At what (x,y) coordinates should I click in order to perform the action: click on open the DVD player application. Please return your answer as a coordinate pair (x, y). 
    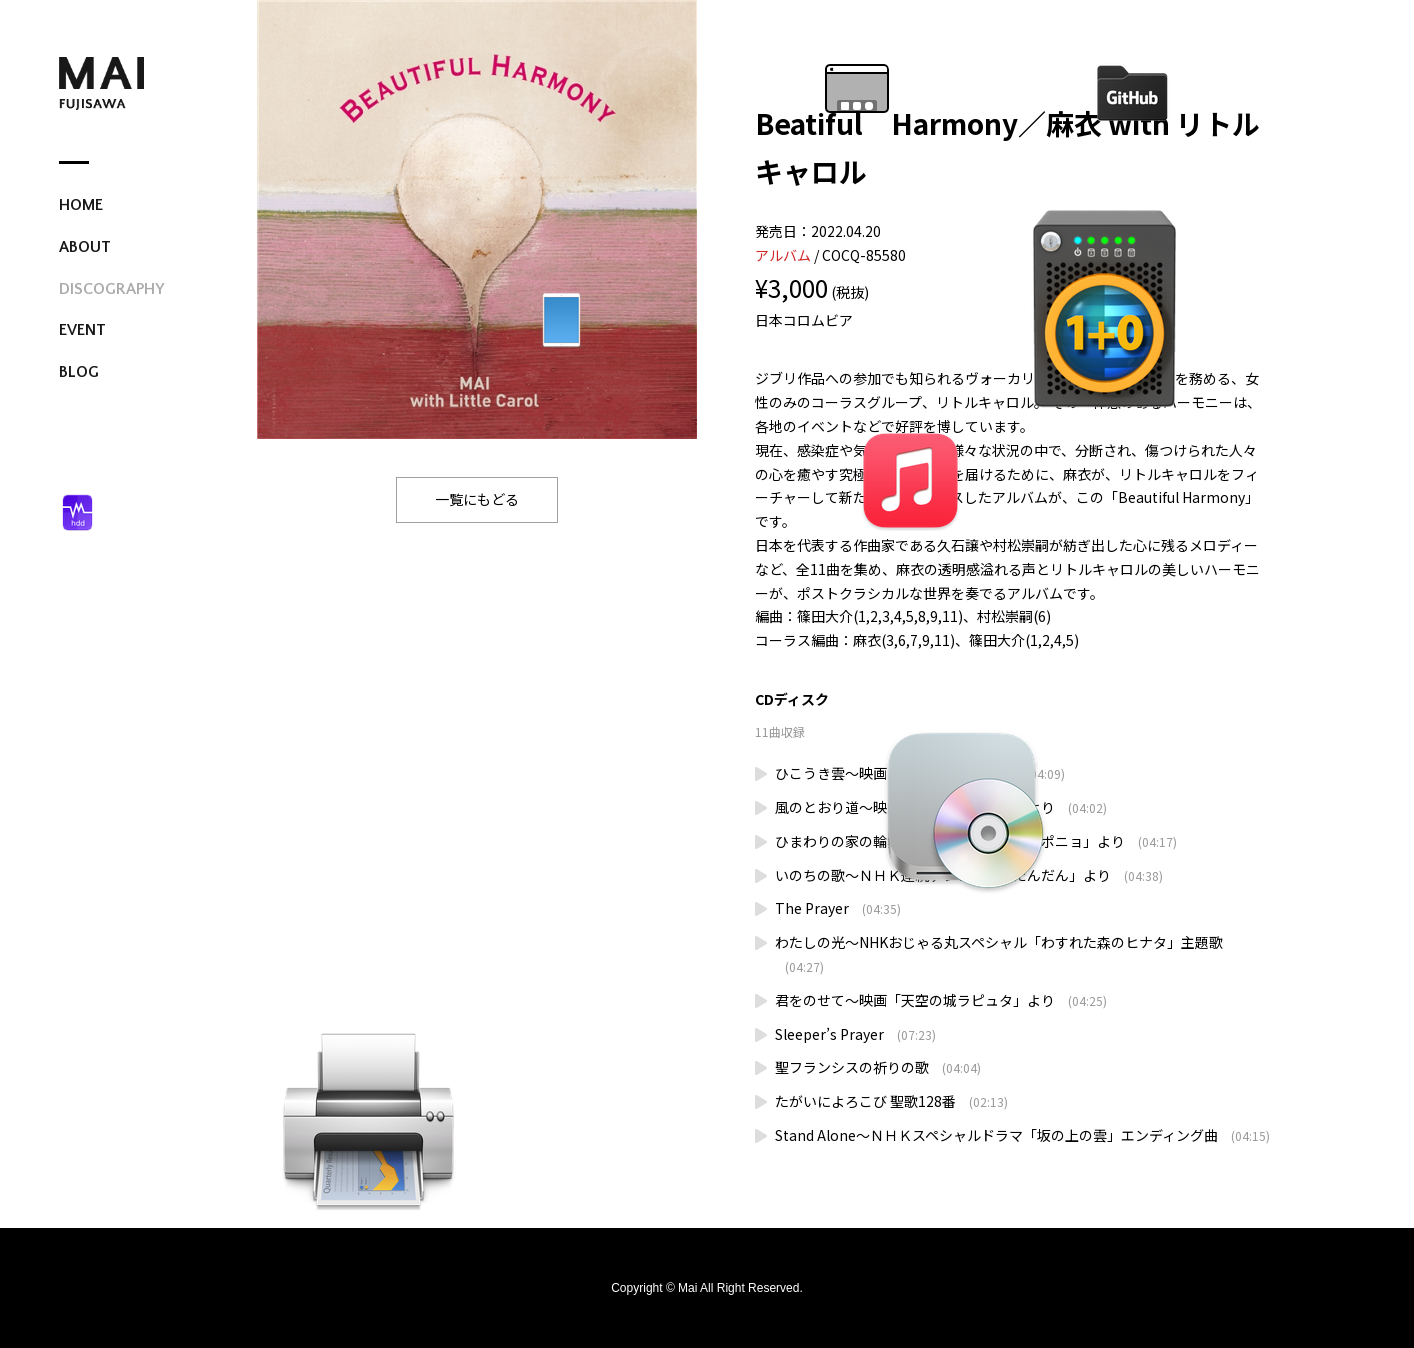
    Looking at the image, I should click on (961, 806).